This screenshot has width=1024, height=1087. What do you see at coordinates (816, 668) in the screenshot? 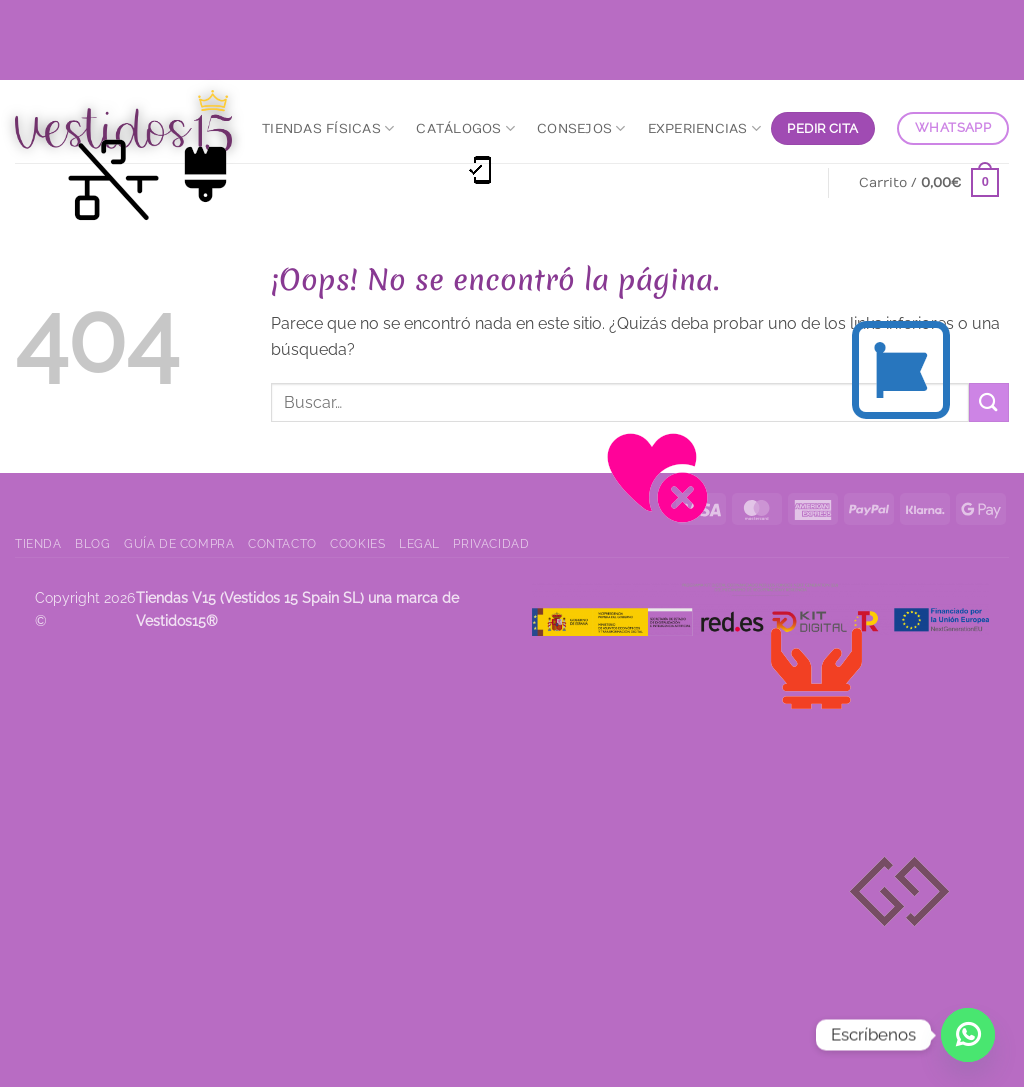
I see `indicates restricted or bound user permissions` at bounding box center [816, 668].